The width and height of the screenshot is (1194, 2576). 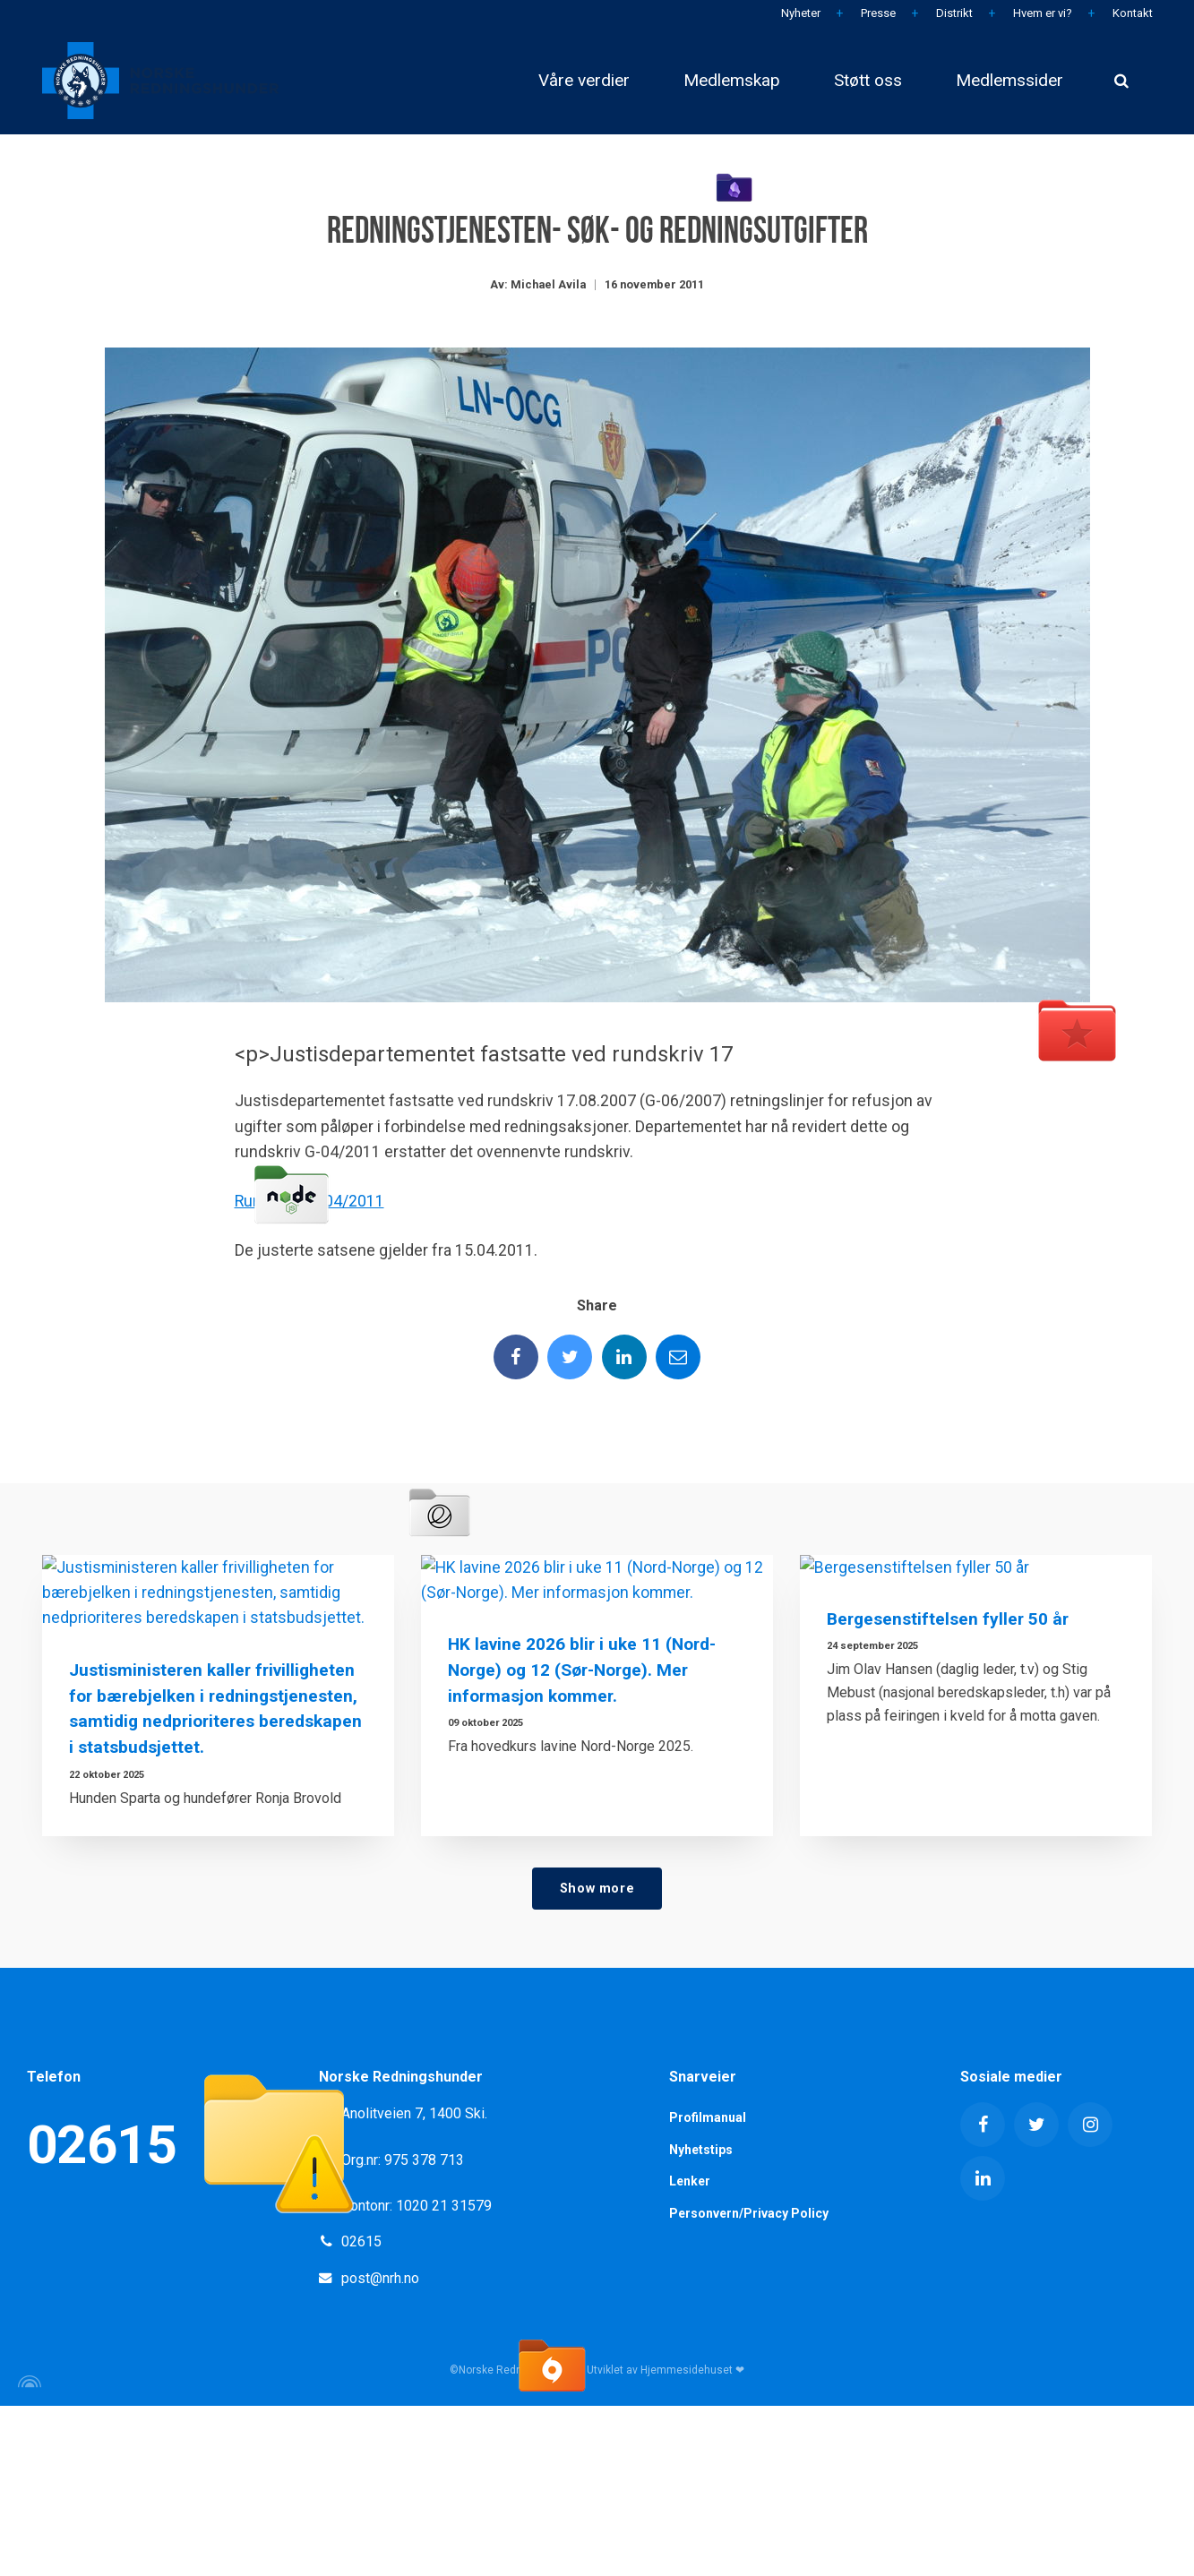 I want to click on open obsidian vault folder, so click(x=734, y=188).